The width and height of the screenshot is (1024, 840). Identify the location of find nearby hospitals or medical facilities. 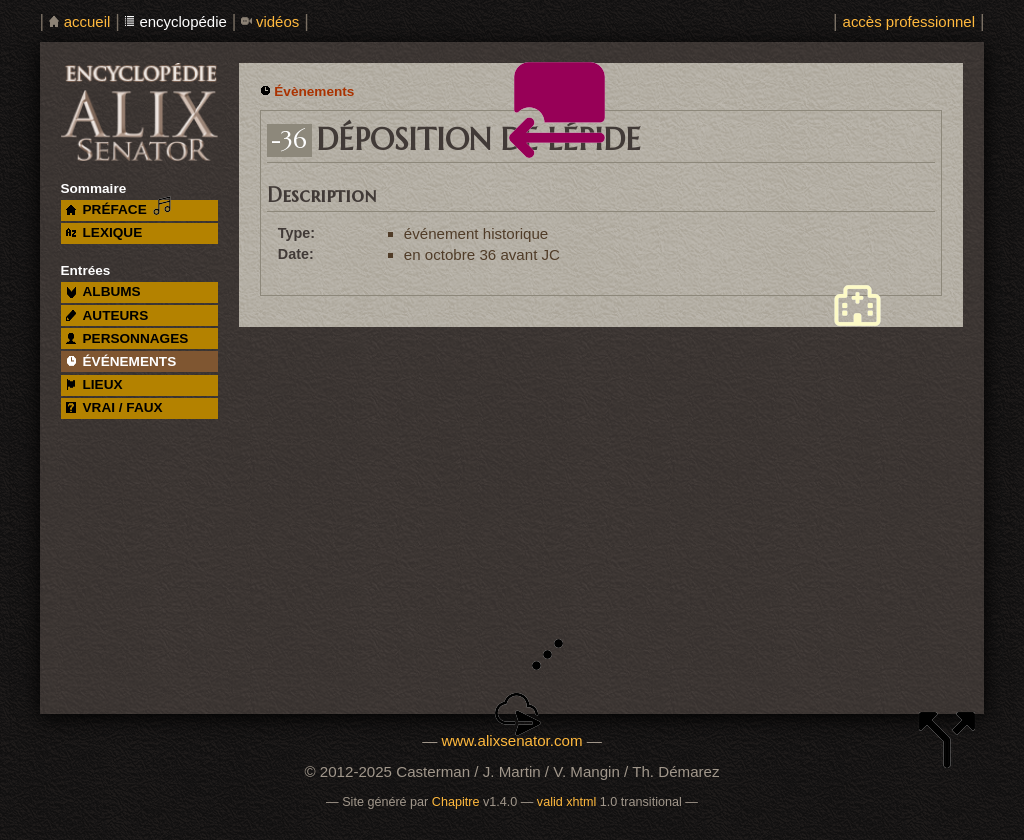
(857, 305).